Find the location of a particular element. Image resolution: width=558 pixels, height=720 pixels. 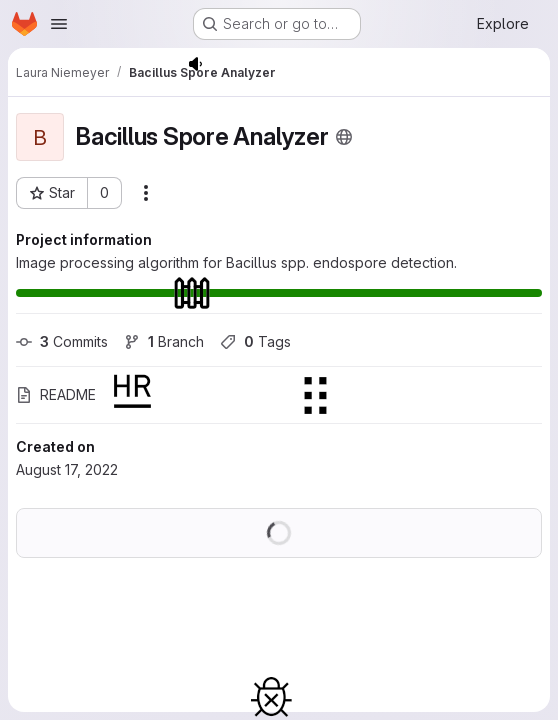

start debugging mode is located at coordinates (271, 697).